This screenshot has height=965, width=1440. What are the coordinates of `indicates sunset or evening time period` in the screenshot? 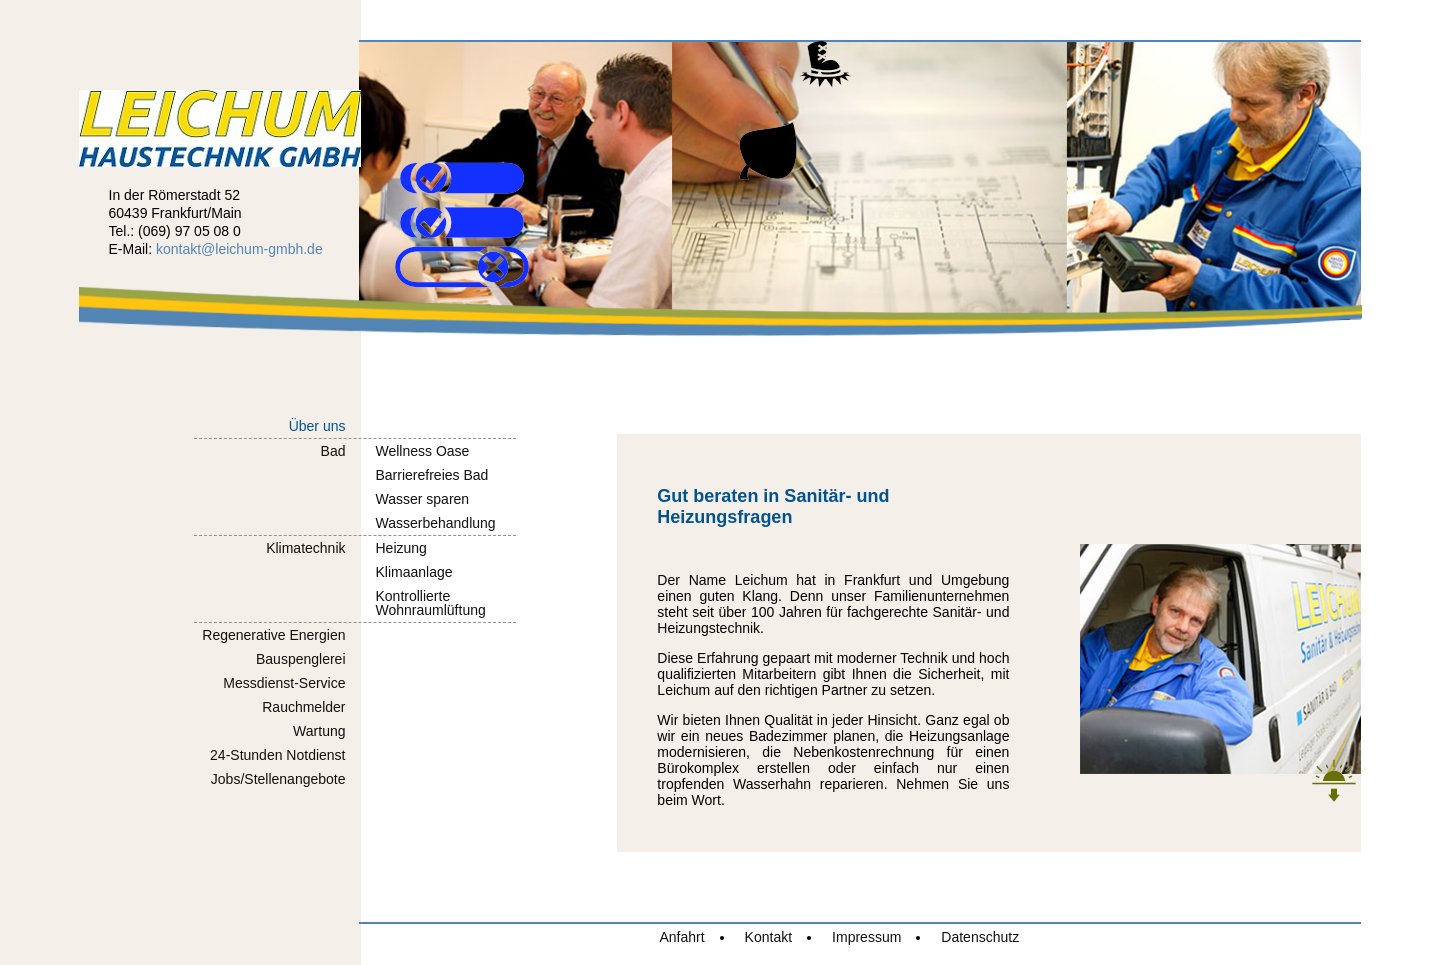 It's located at (1334, 781).